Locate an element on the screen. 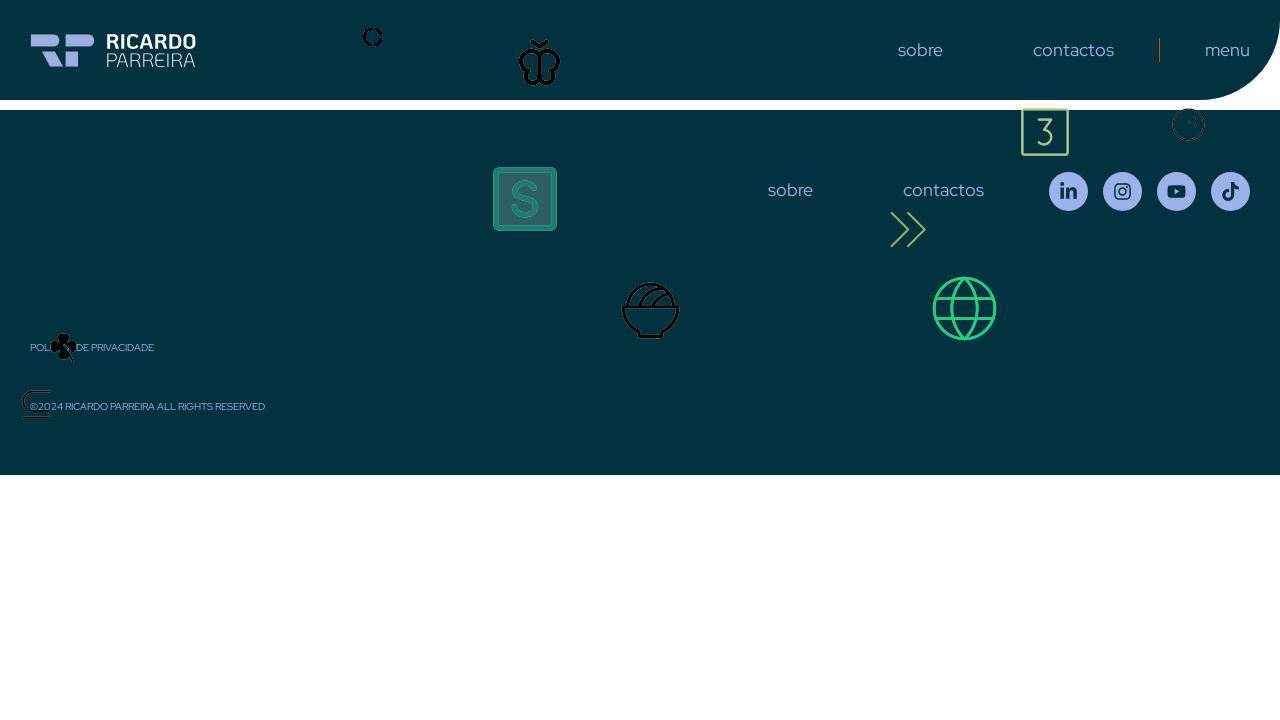 The width and height of the screenshot is (1280, 720). loading or processing in progress is located at coordinates (373, 37).